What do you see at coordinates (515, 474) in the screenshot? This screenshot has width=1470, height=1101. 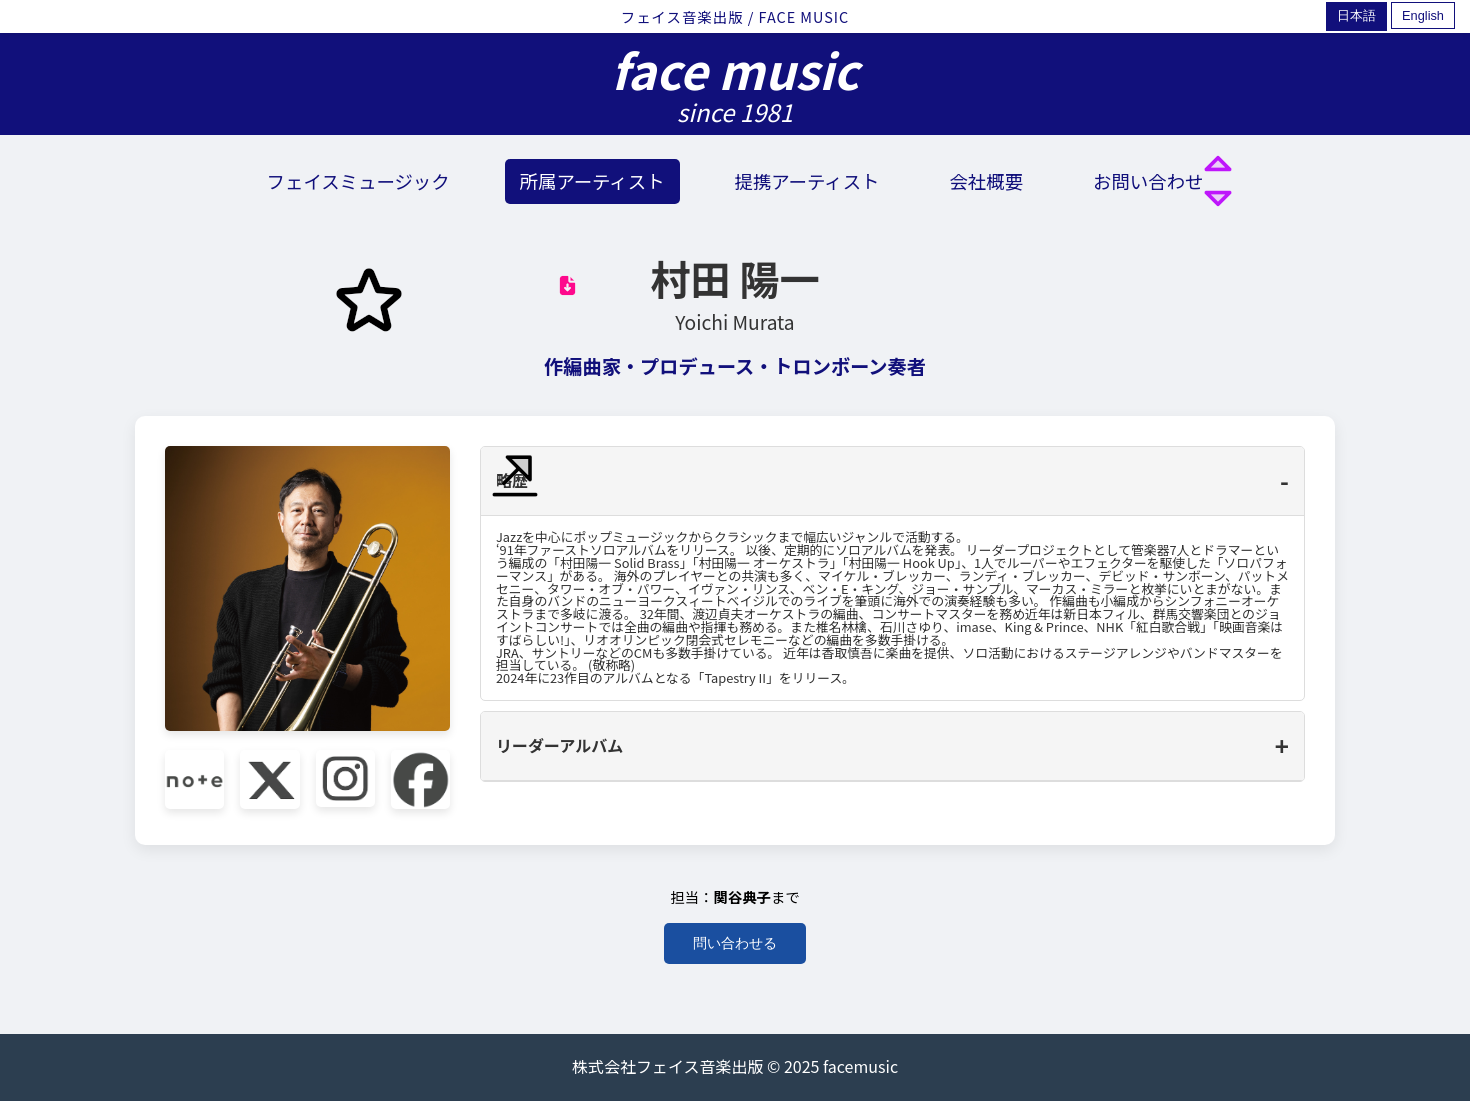 I see `open link in new window or tab` at bounding box center [515, 474].